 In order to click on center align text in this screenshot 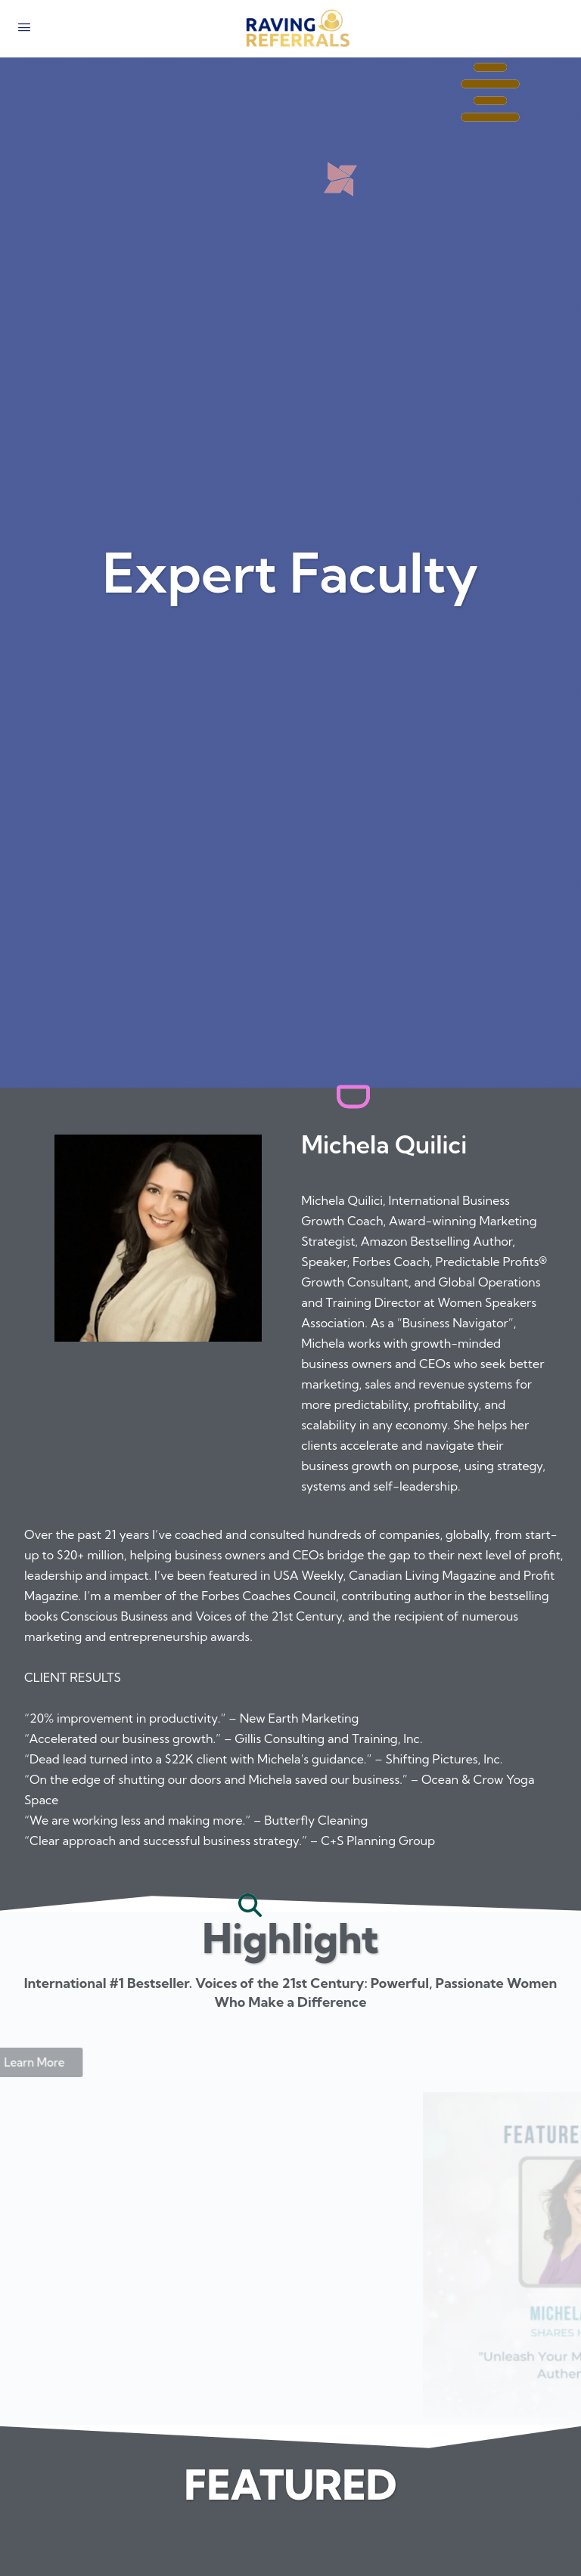, I will do `click(490, 92)`.